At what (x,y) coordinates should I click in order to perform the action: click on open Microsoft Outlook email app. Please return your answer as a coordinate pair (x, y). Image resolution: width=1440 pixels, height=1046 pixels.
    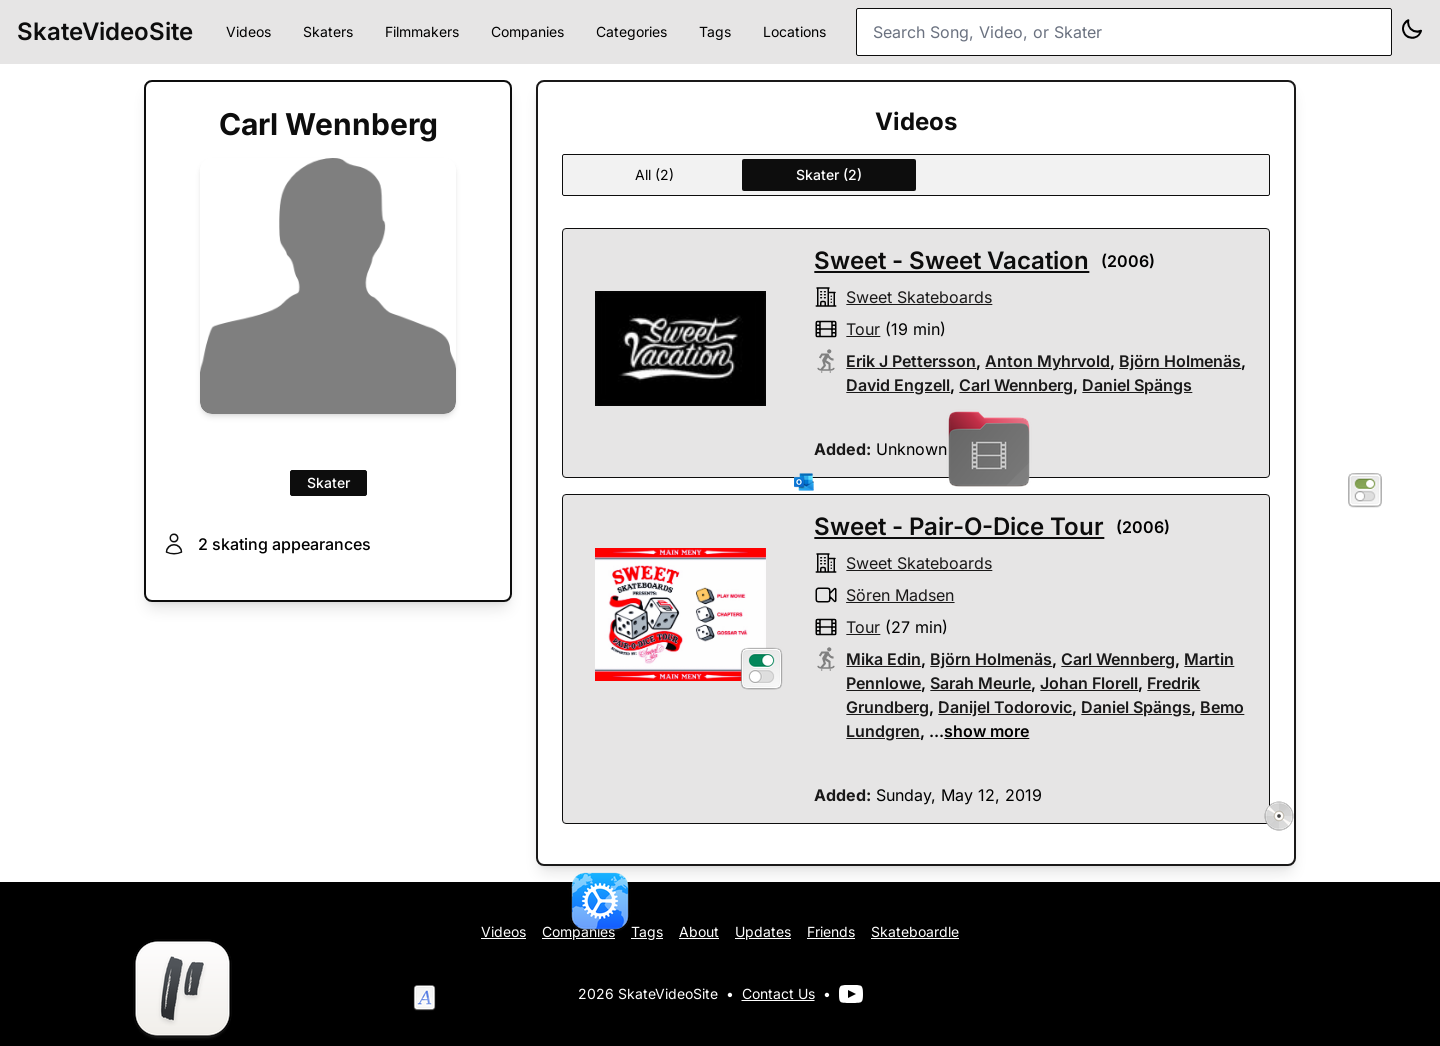
    Looking at the image, I should click on (804, 482).